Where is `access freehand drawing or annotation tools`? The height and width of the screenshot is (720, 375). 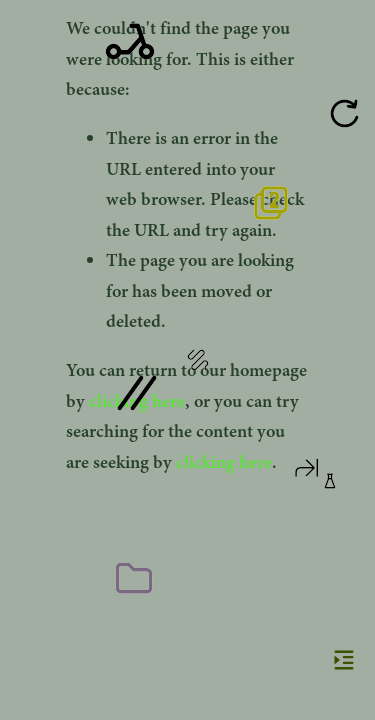 access freehand drawing or annotation tools is located at coordinates (198, 360).